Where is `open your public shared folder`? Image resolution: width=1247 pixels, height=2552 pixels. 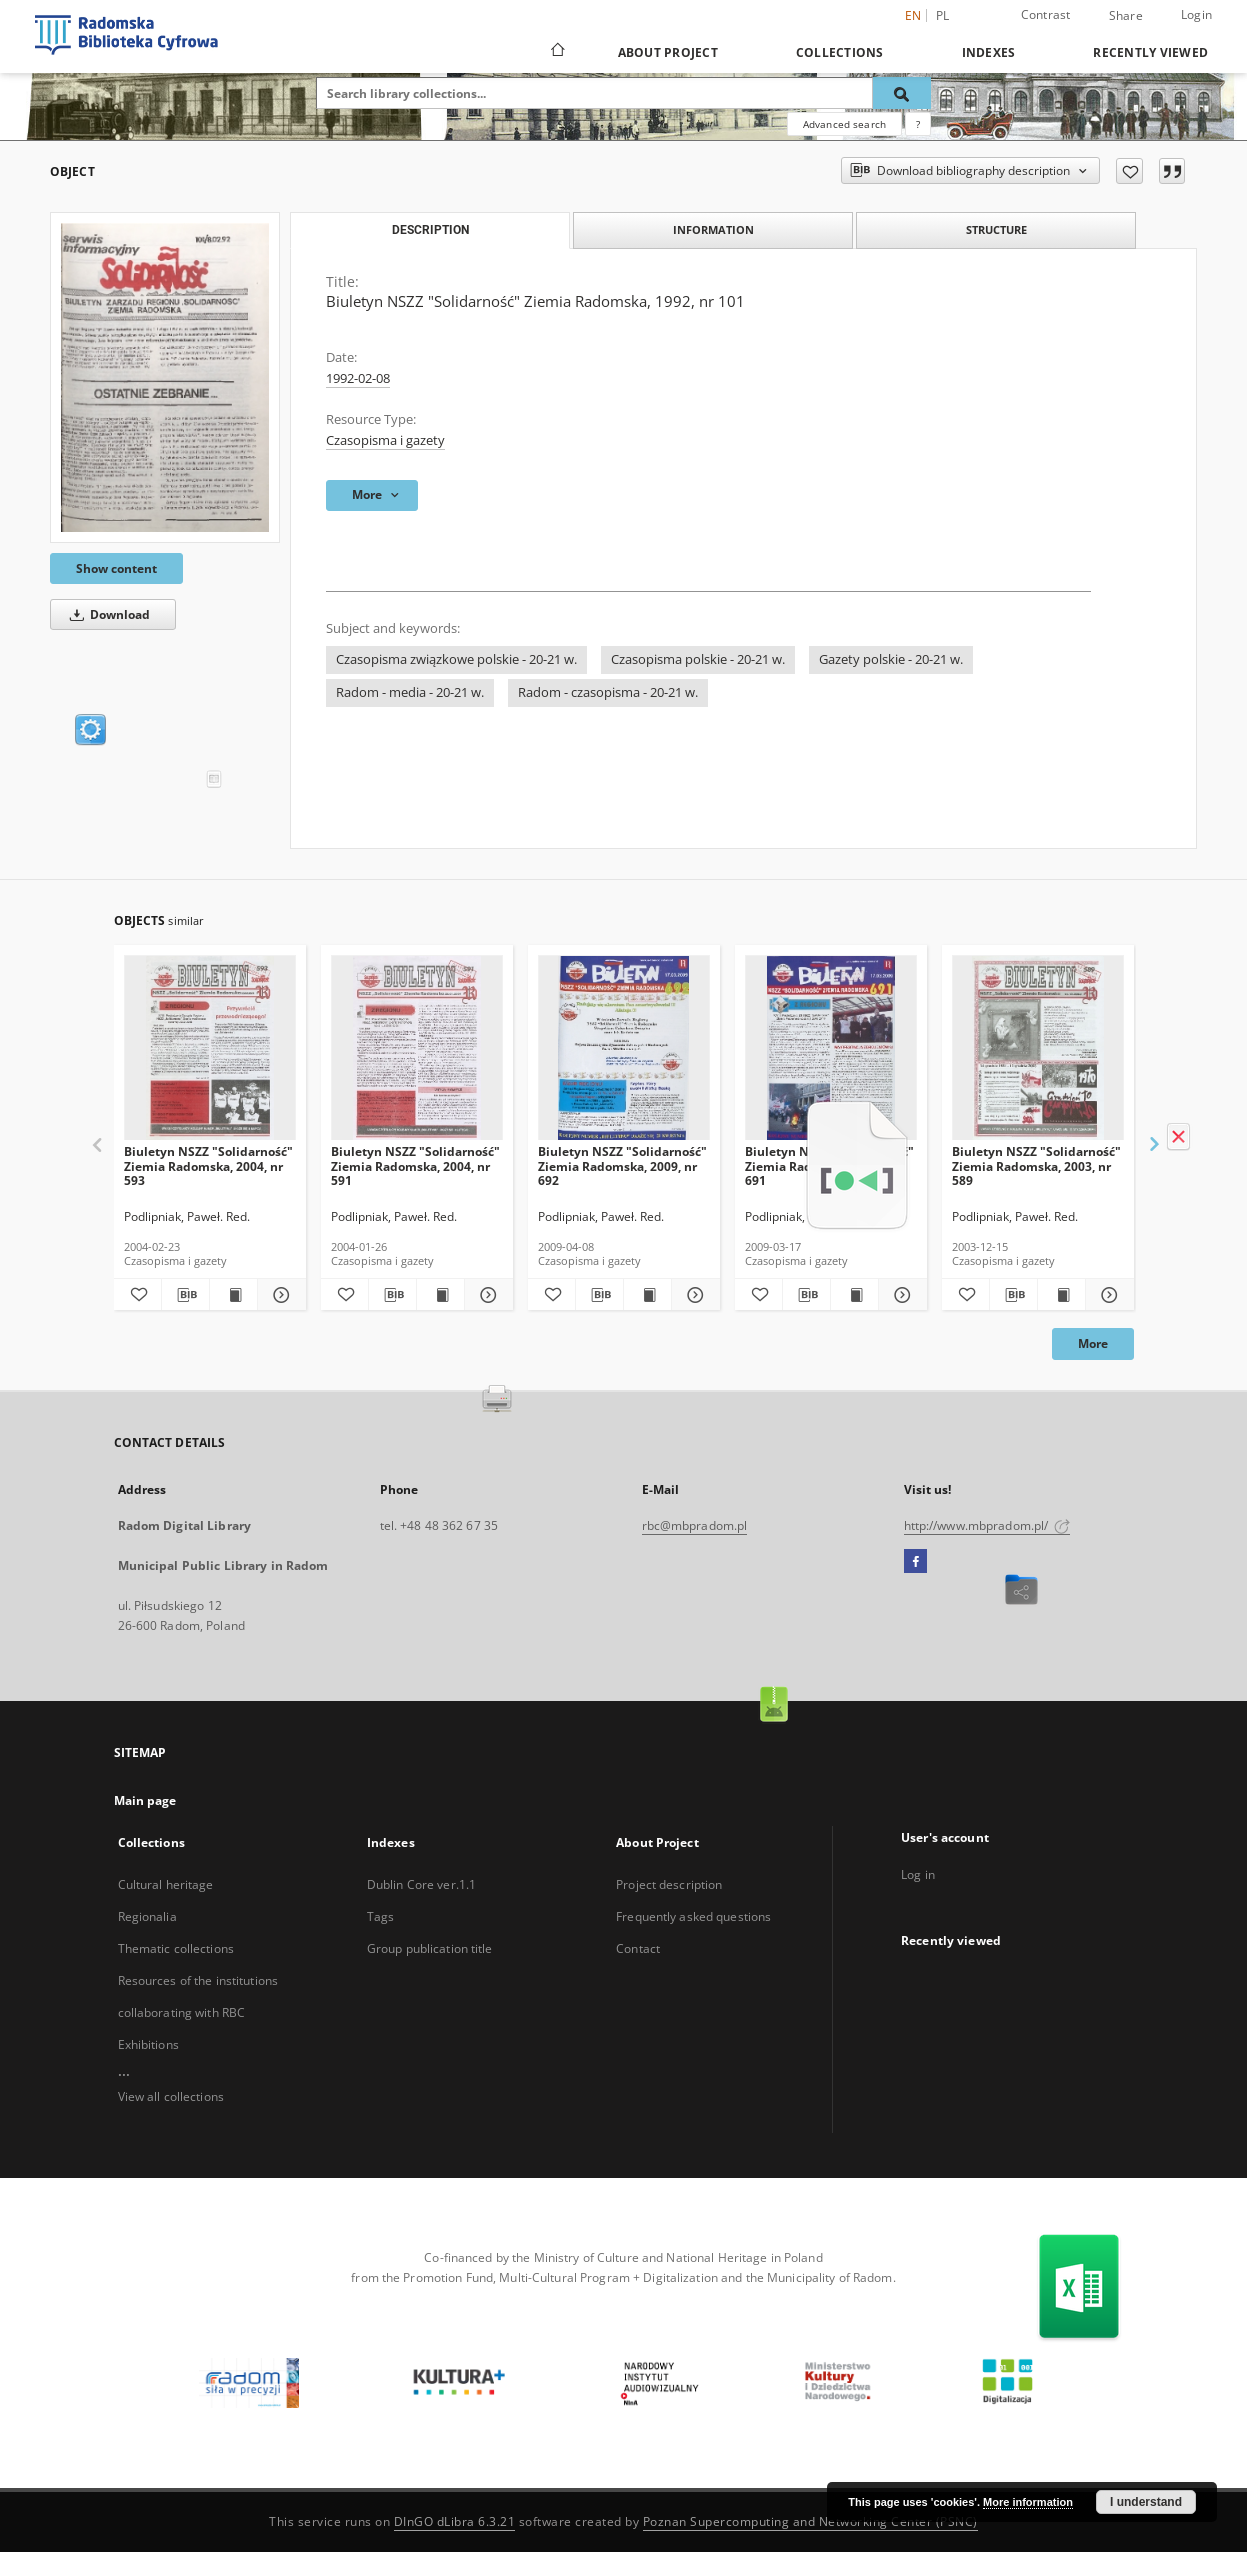
open your public shared folder is located at coordinates (1021, 1589).